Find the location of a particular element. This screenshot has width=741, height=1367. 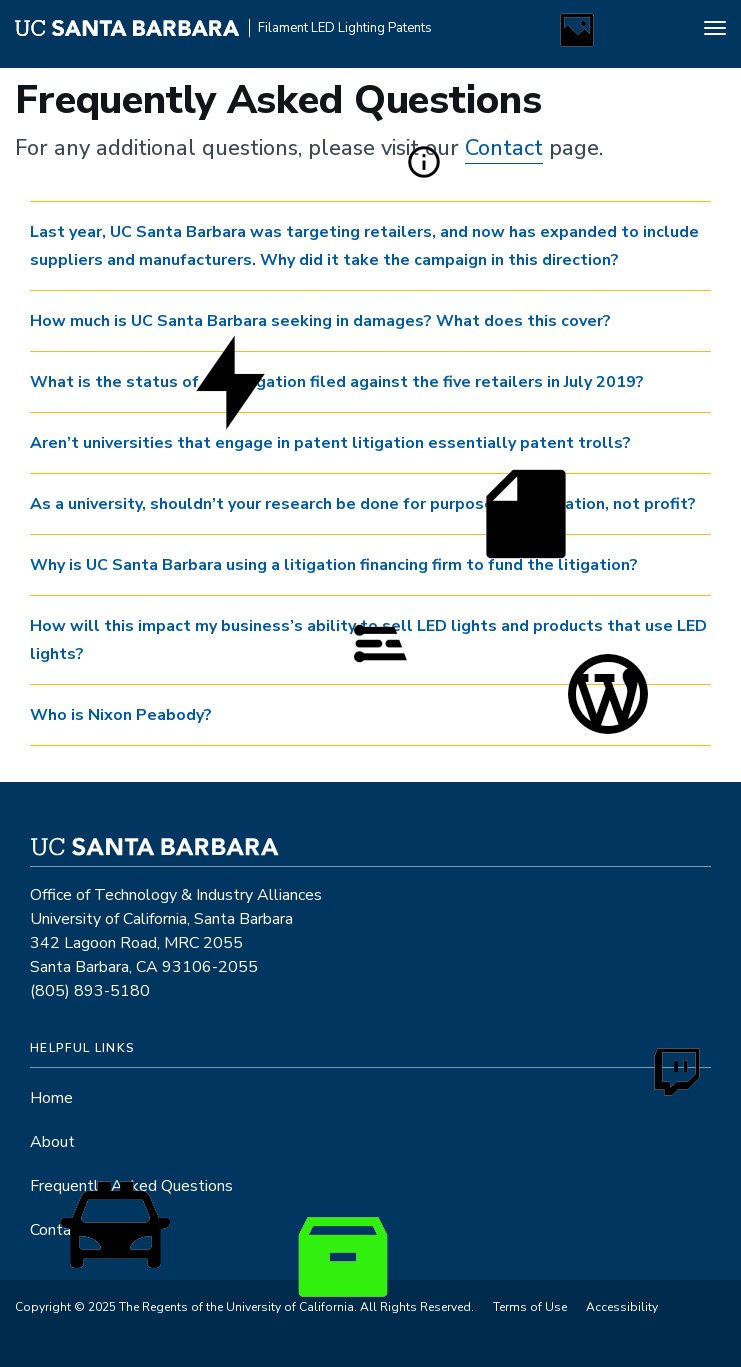

view image or photo is located at coordinates (577, 30).